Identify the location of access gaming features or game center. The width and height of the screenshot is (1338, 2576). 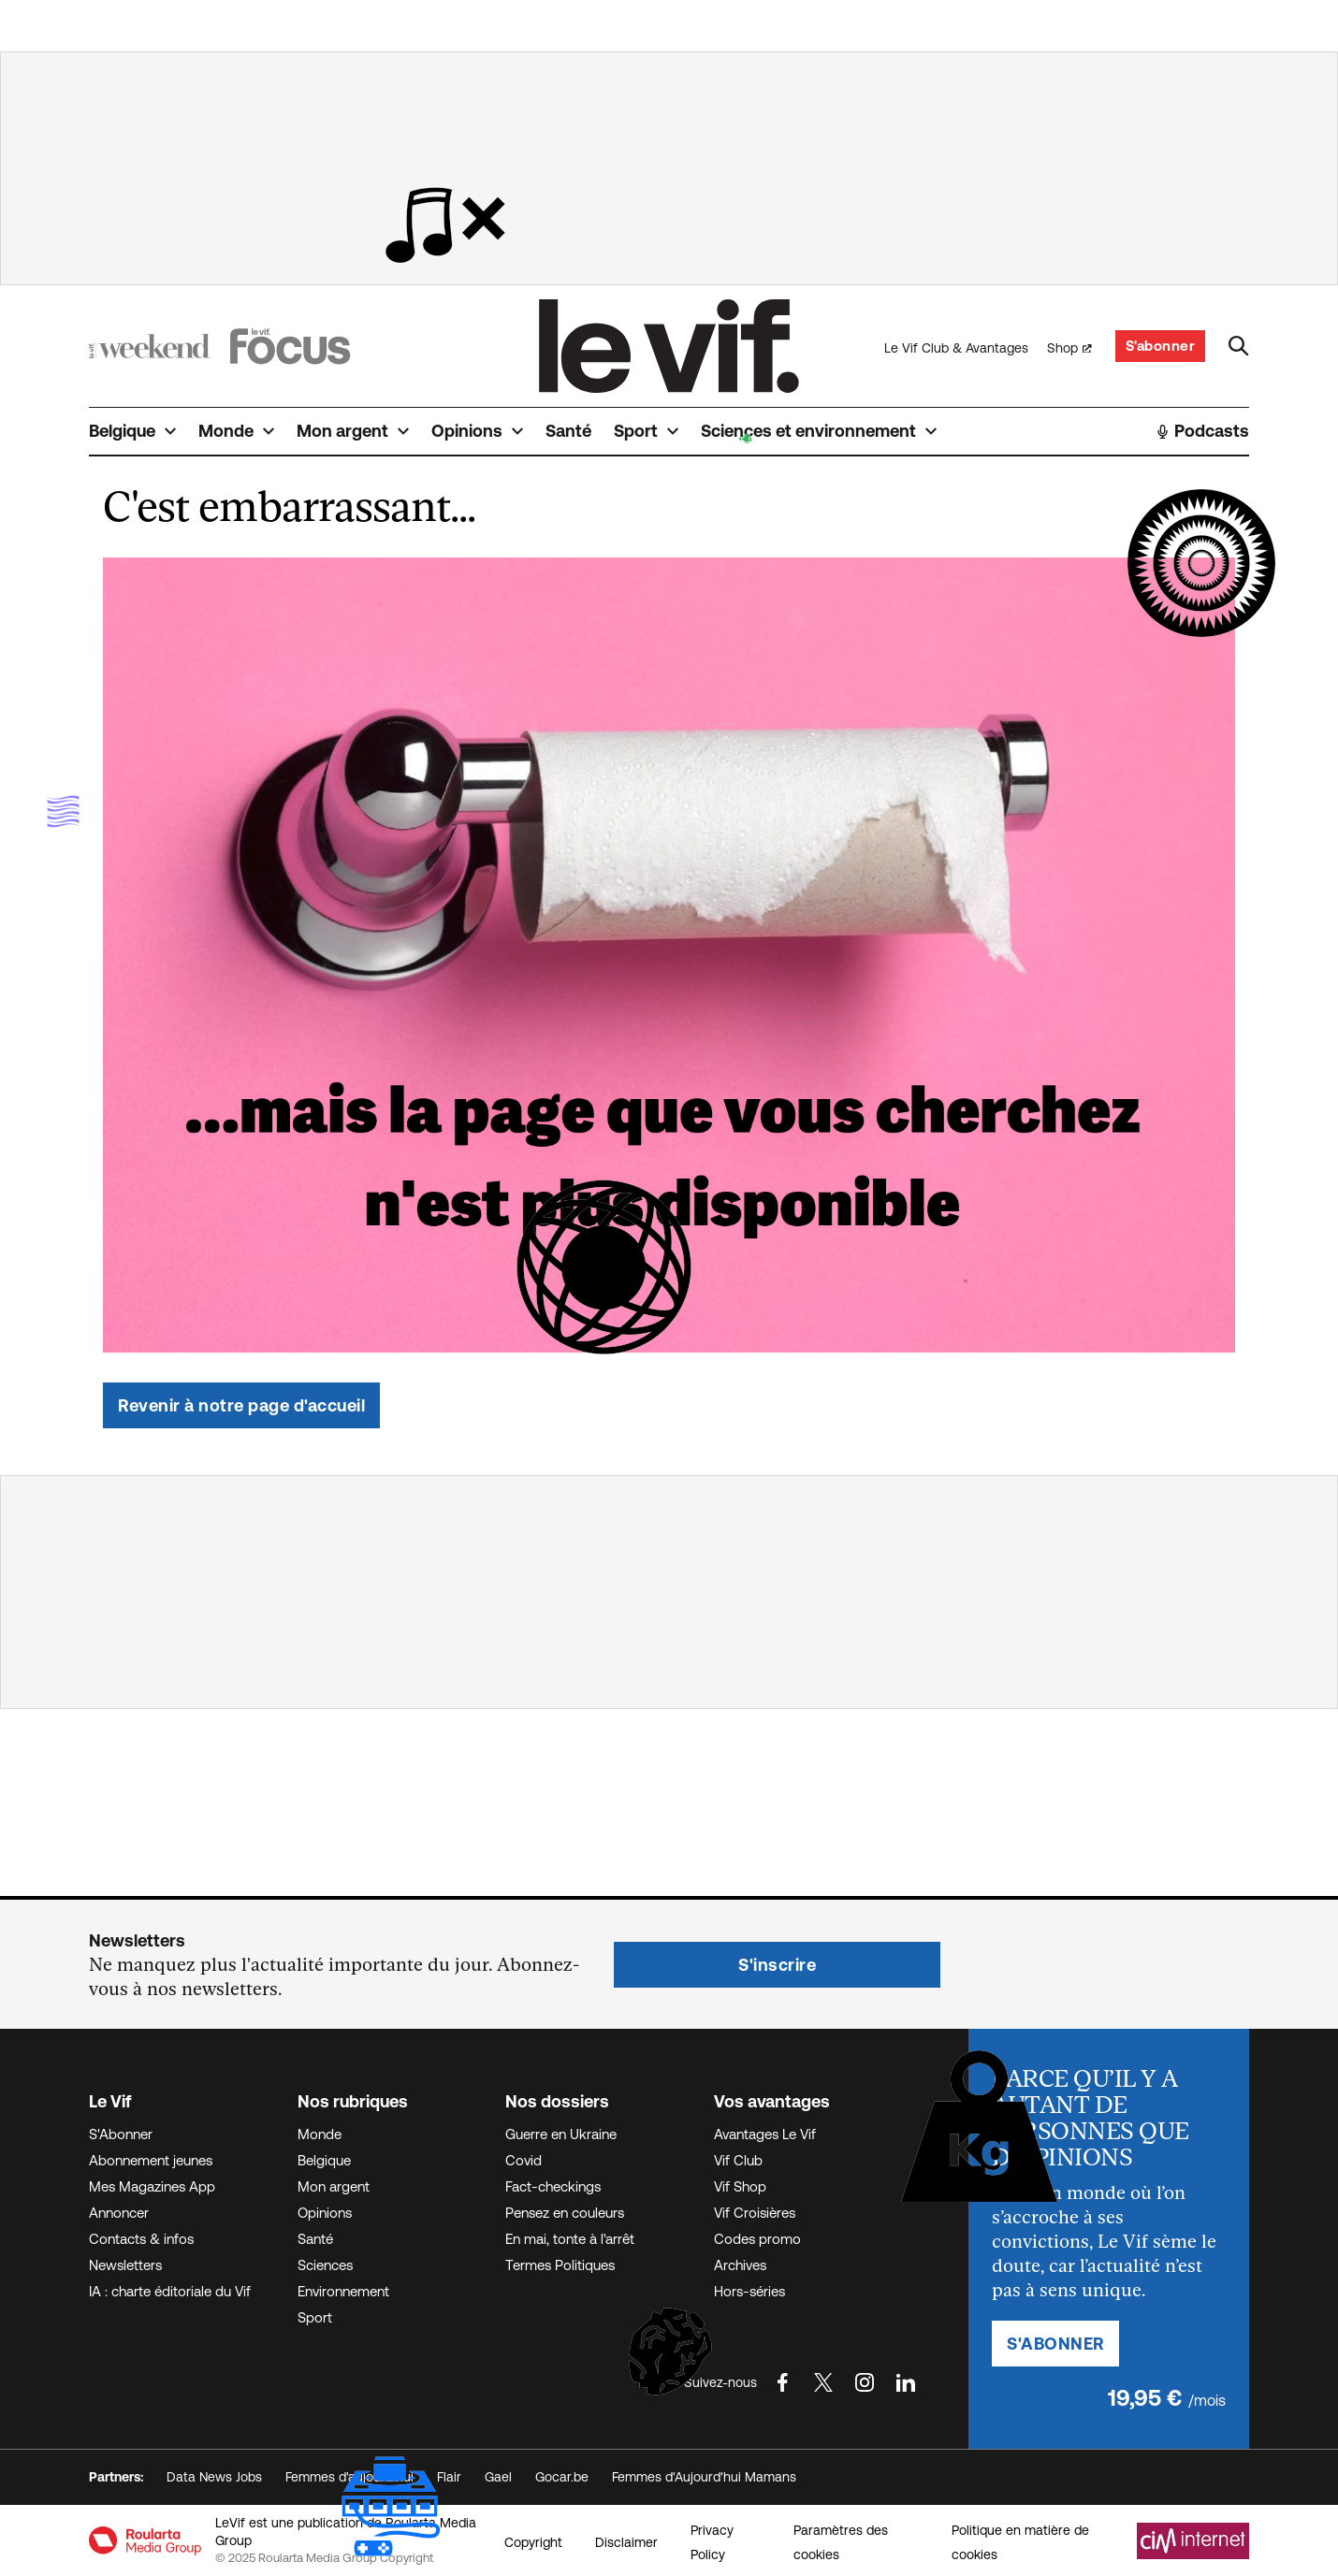
(389, 2504).